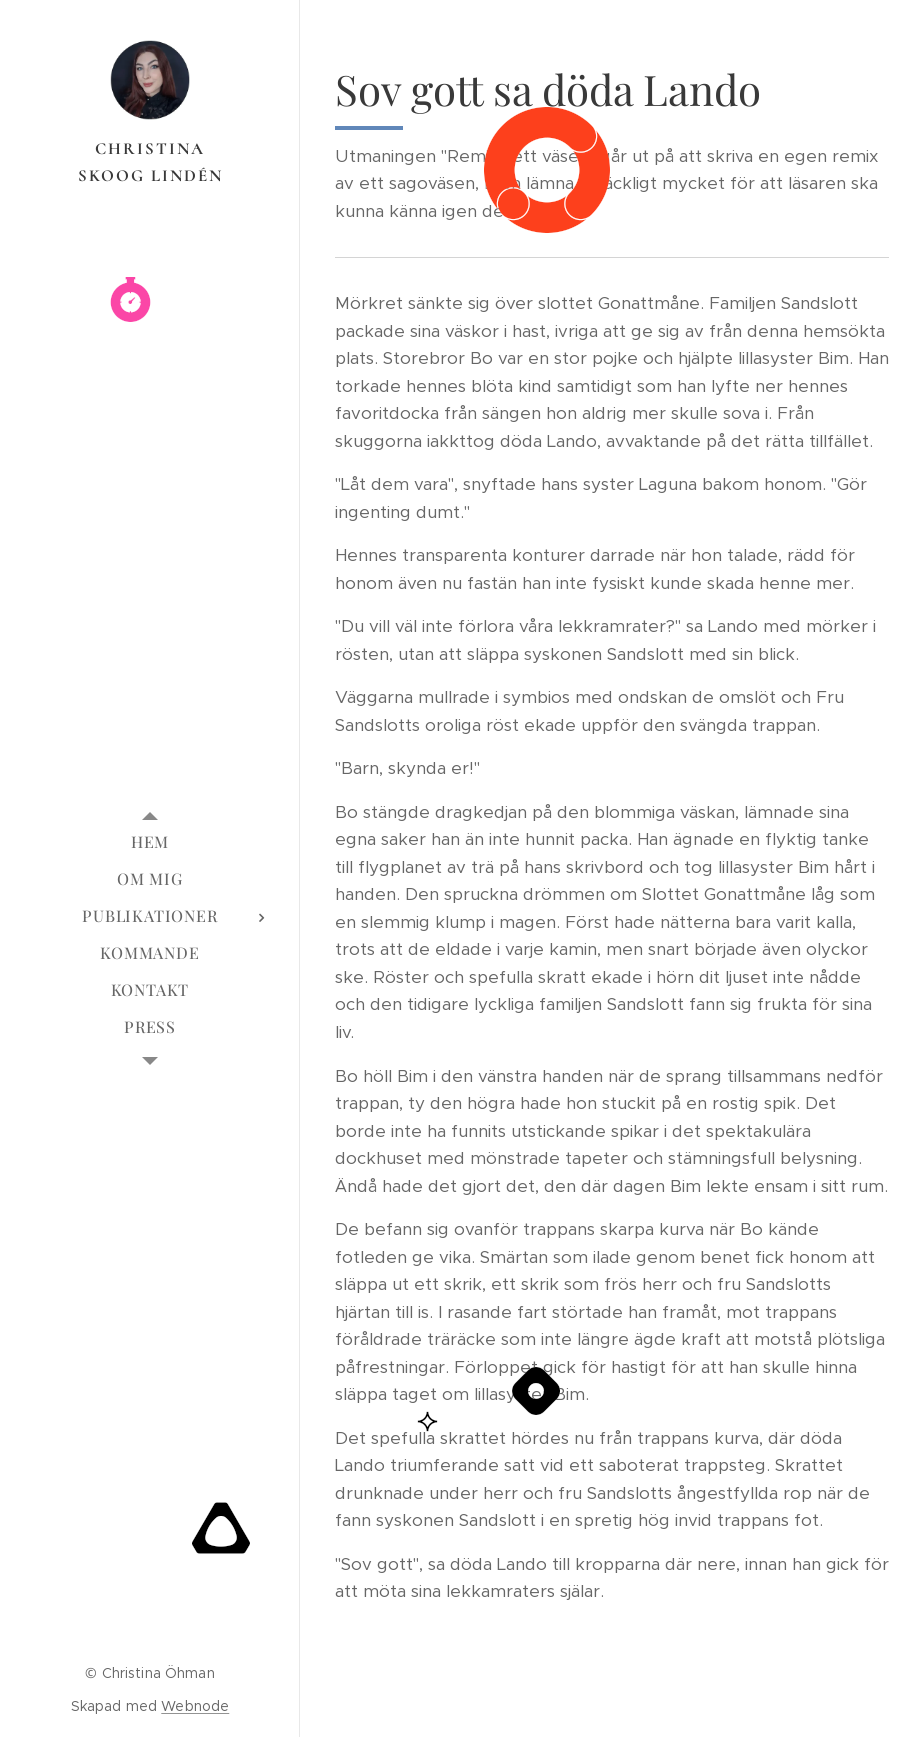  Describe the element at coordinates (221, 1528) in the screenshot. I see `HTC Vive brand logo` at that location.